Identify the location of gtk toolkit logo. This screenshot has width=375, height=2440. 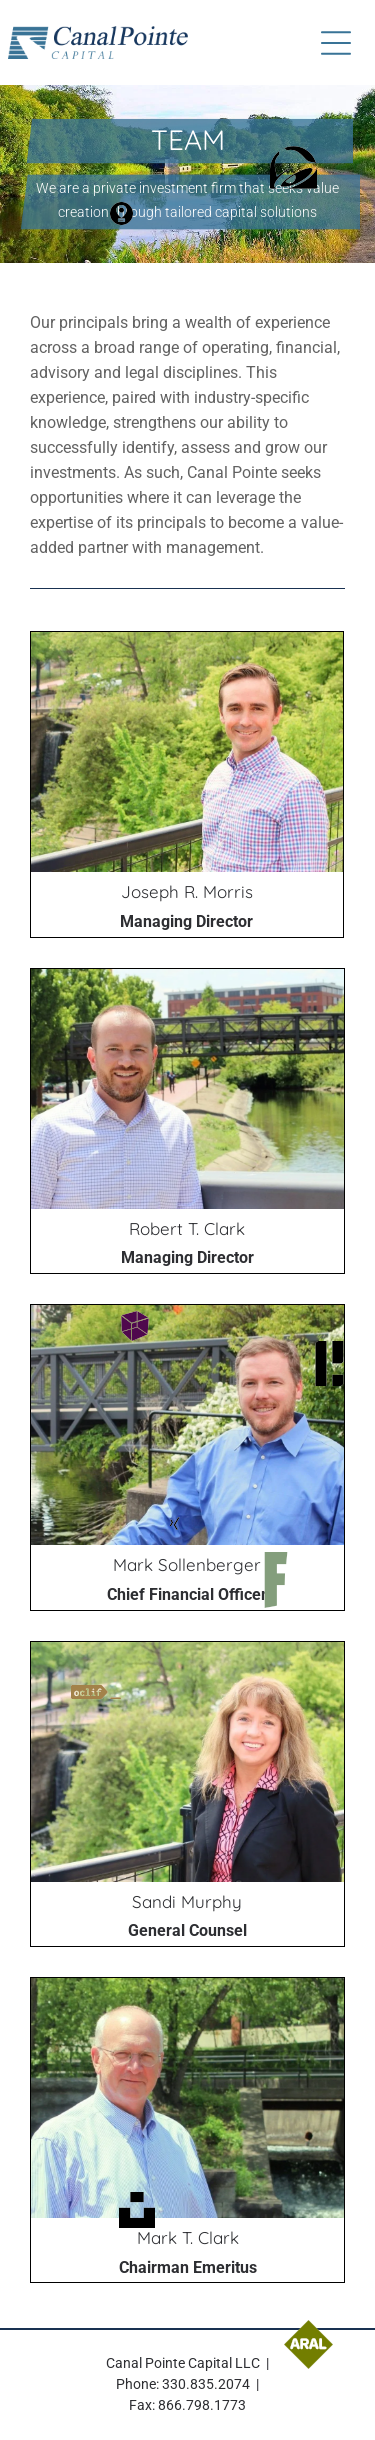
(135, 1326).